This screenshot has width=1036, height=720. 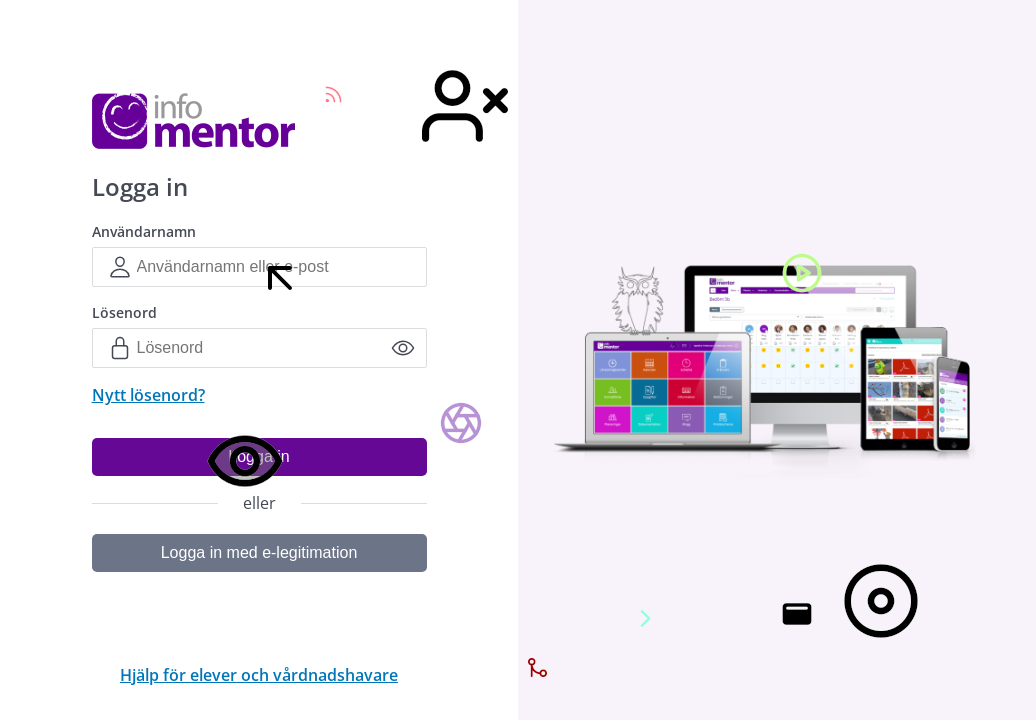 I want to click on adjust camera aperture settings, so click(x=461, y=423).